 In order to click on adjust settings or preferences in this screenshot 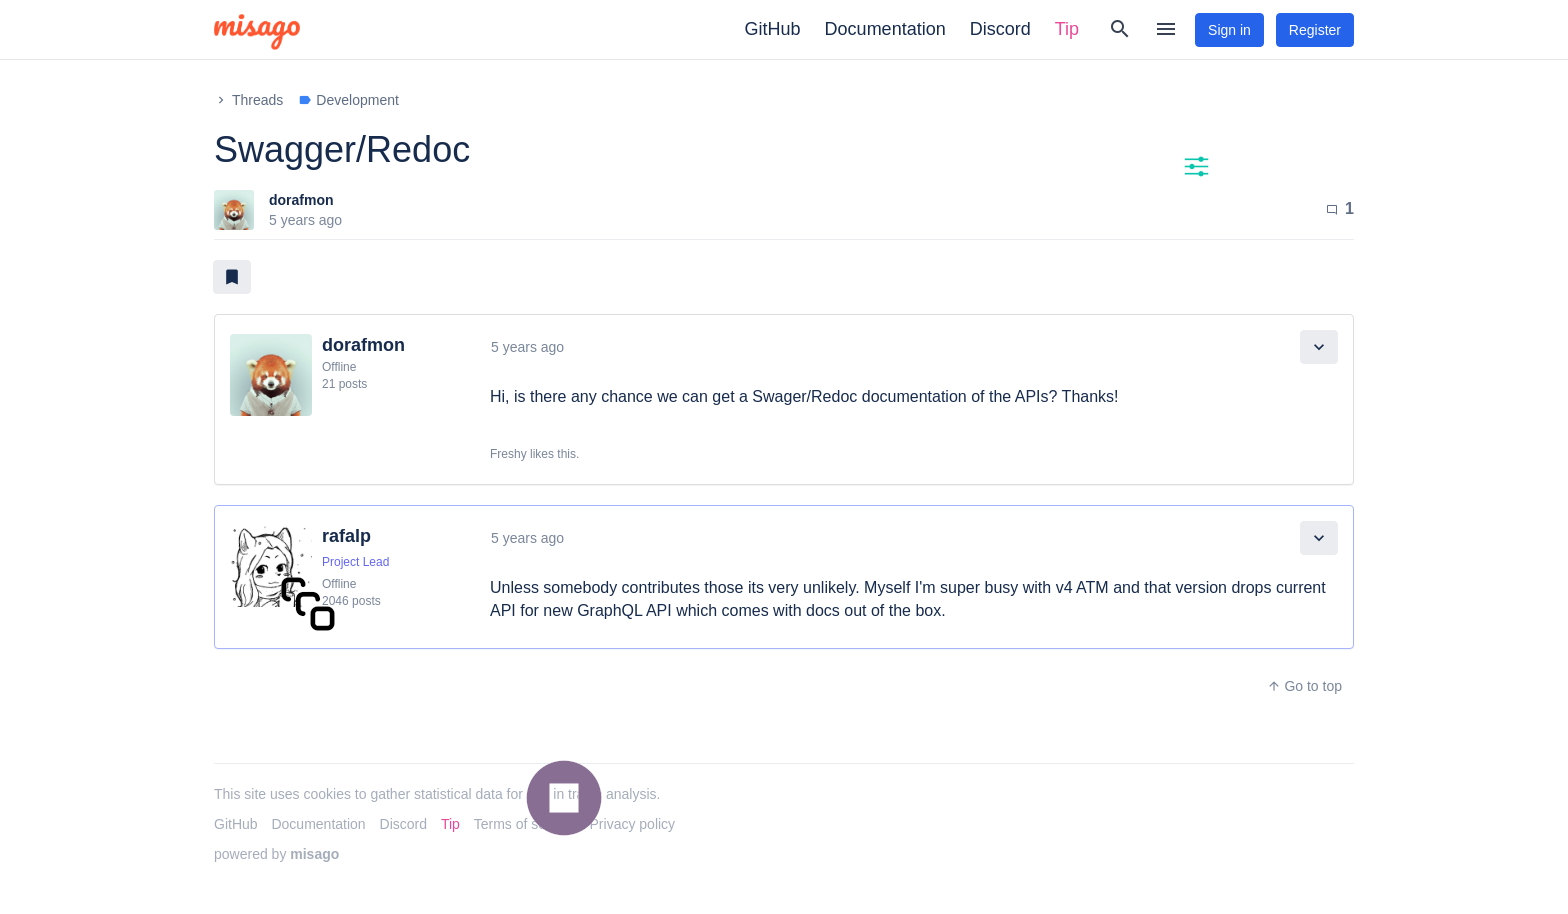, I will do `click(1196, 166)`.